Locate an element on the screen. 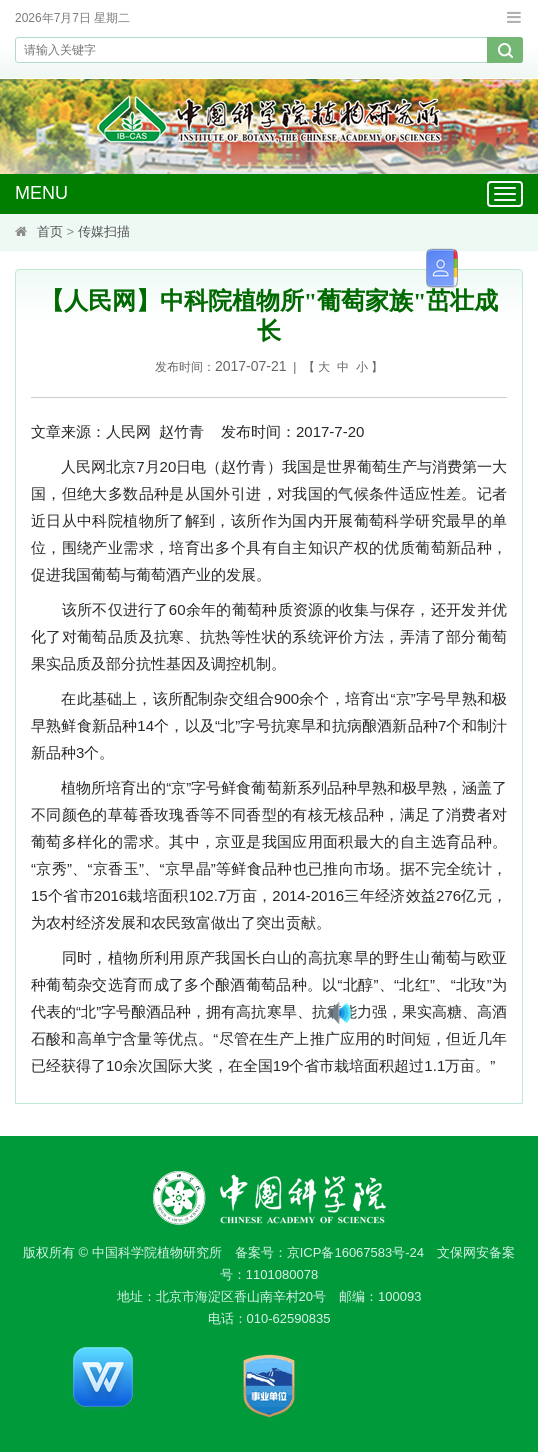 The width and height of the screenshot is (538, 1452). open wps office application is located at coordinates (103, 1377).